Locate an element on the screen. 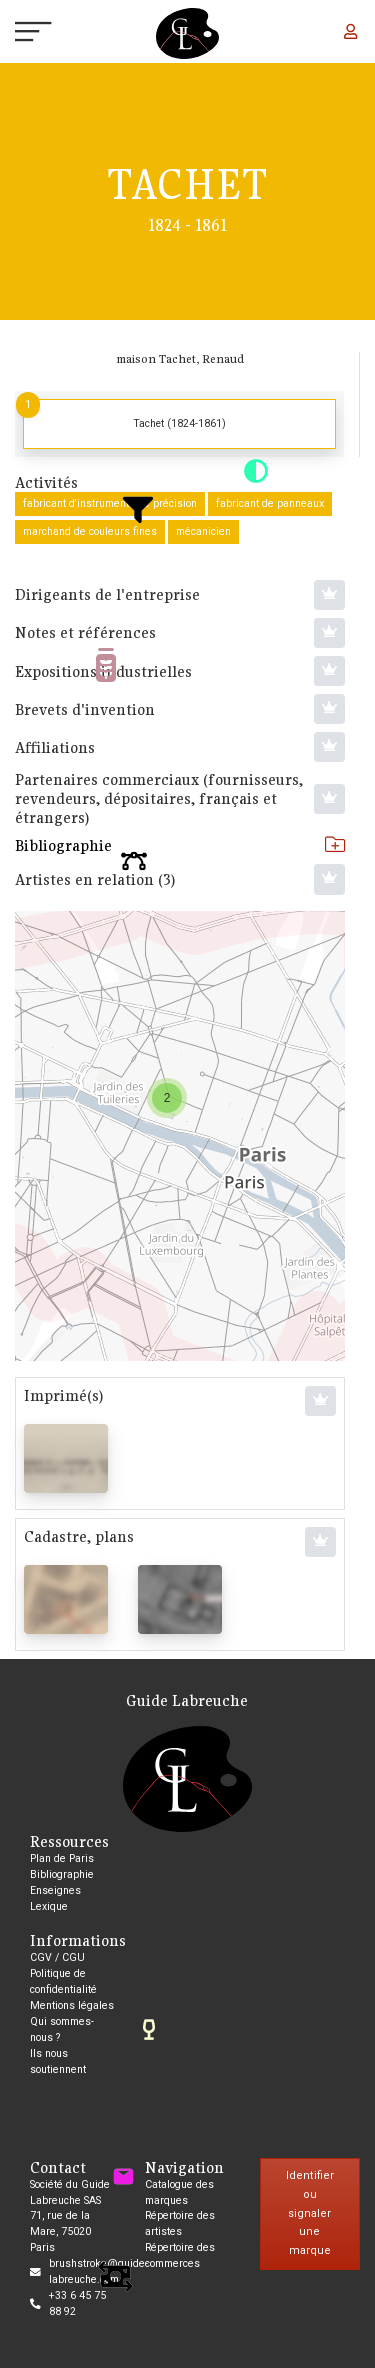 This screenshot has height=2368, width=375. browse wine or beverage options is located at coordinates (149, 2029).